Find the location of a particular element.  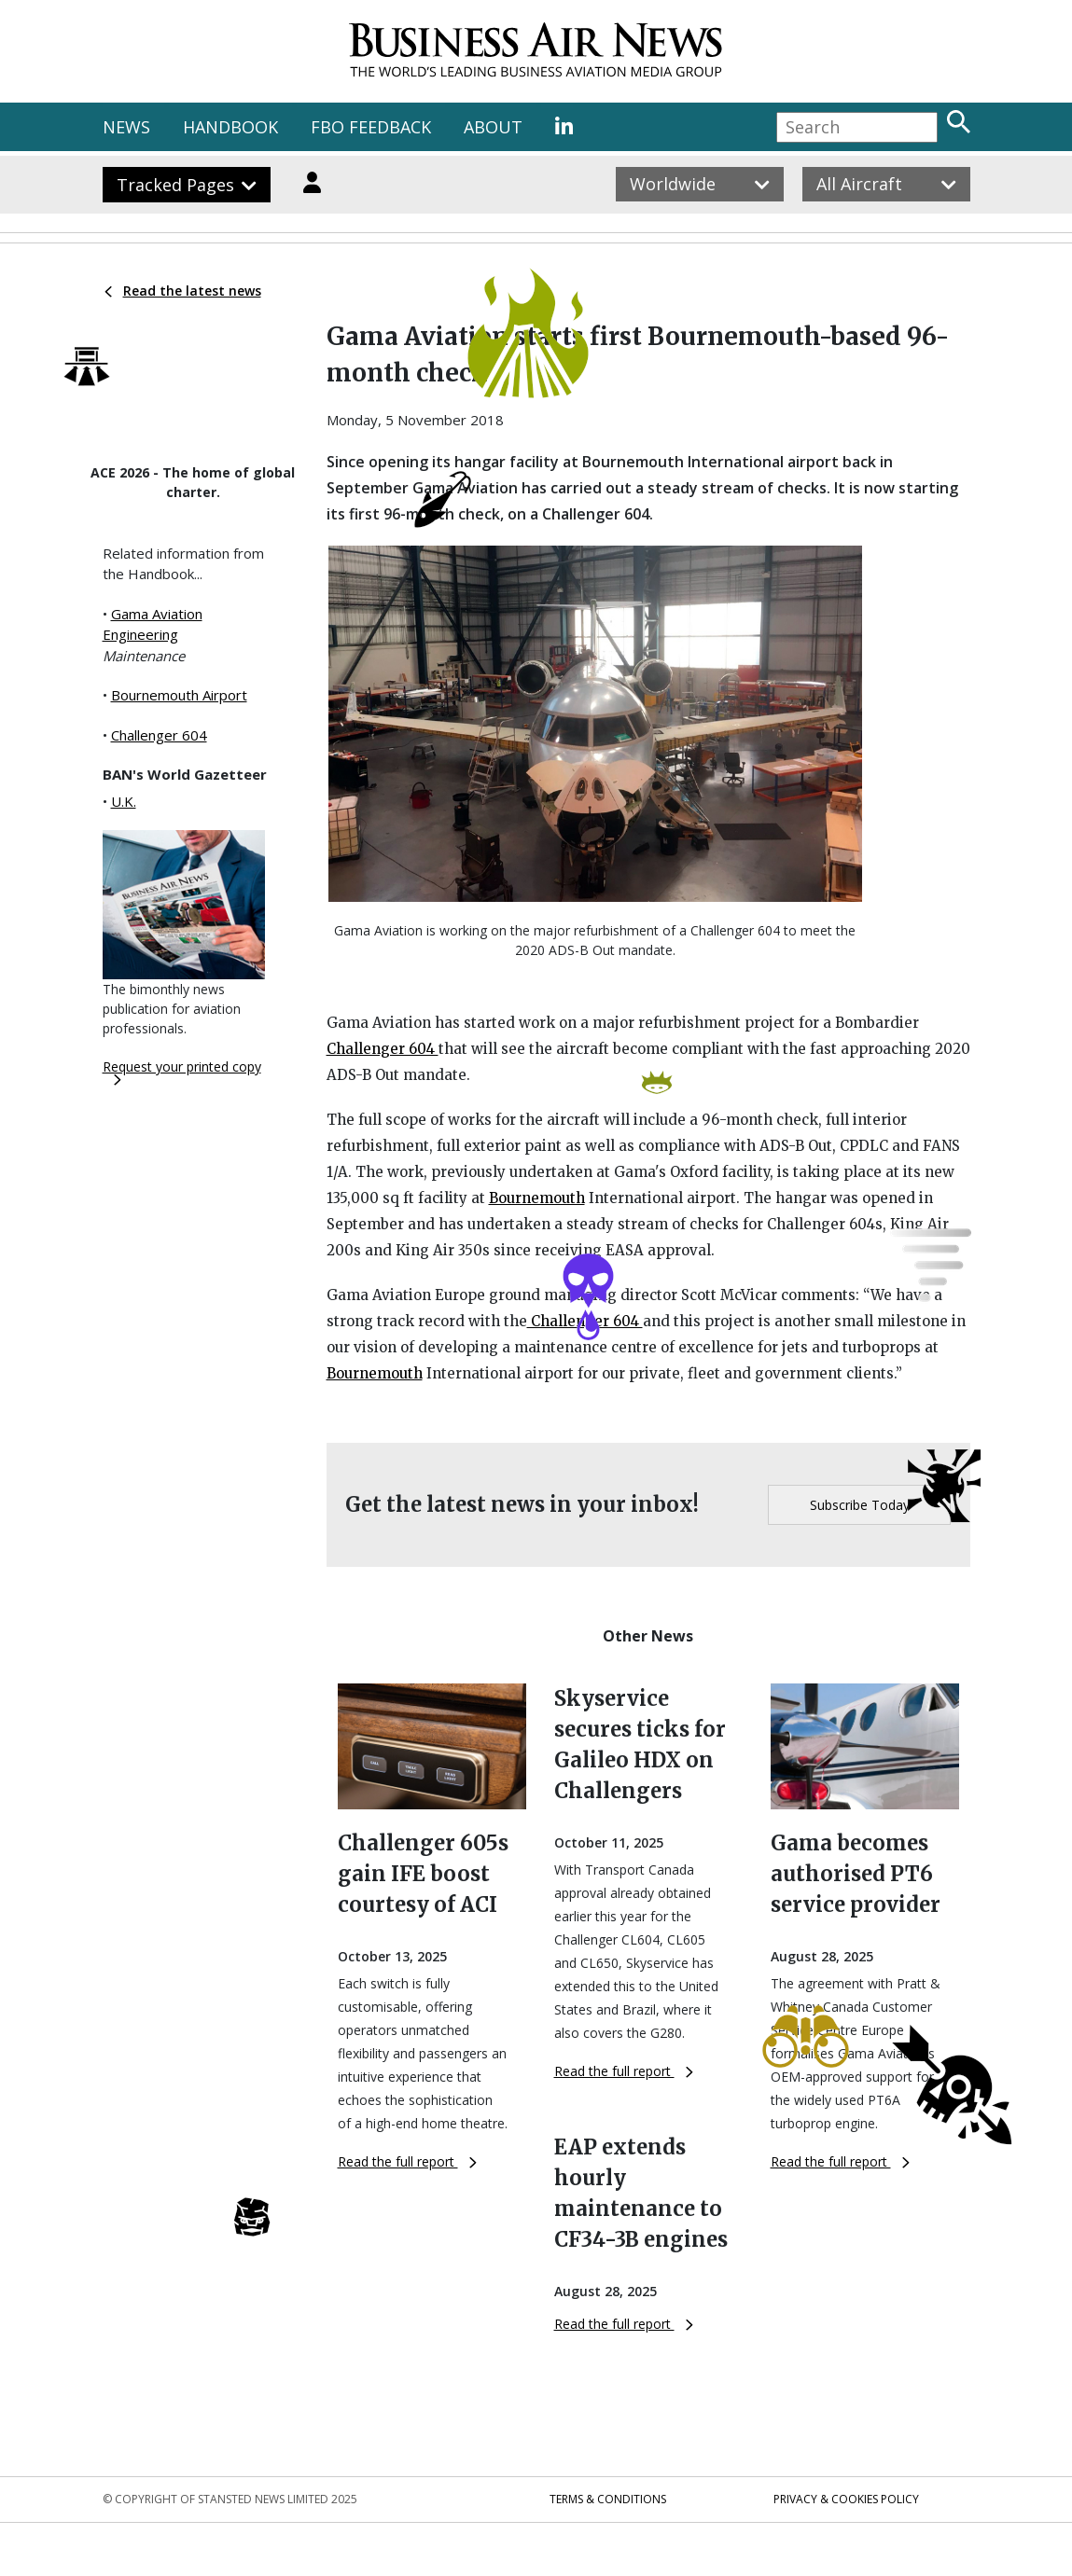

select golem character or unit is located at coordinates (252, 2217).